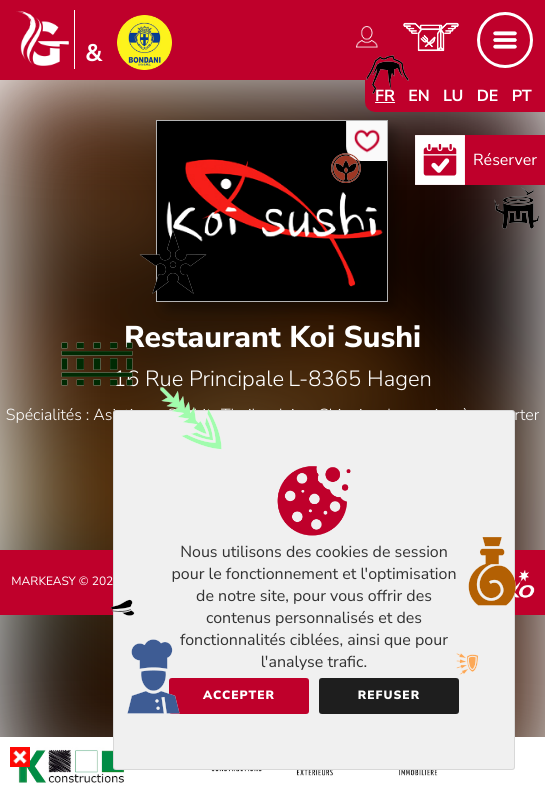 The height and width of the screenshot is (800, 545). I want to click on ninja or stealth game mode, so click(173, 262).